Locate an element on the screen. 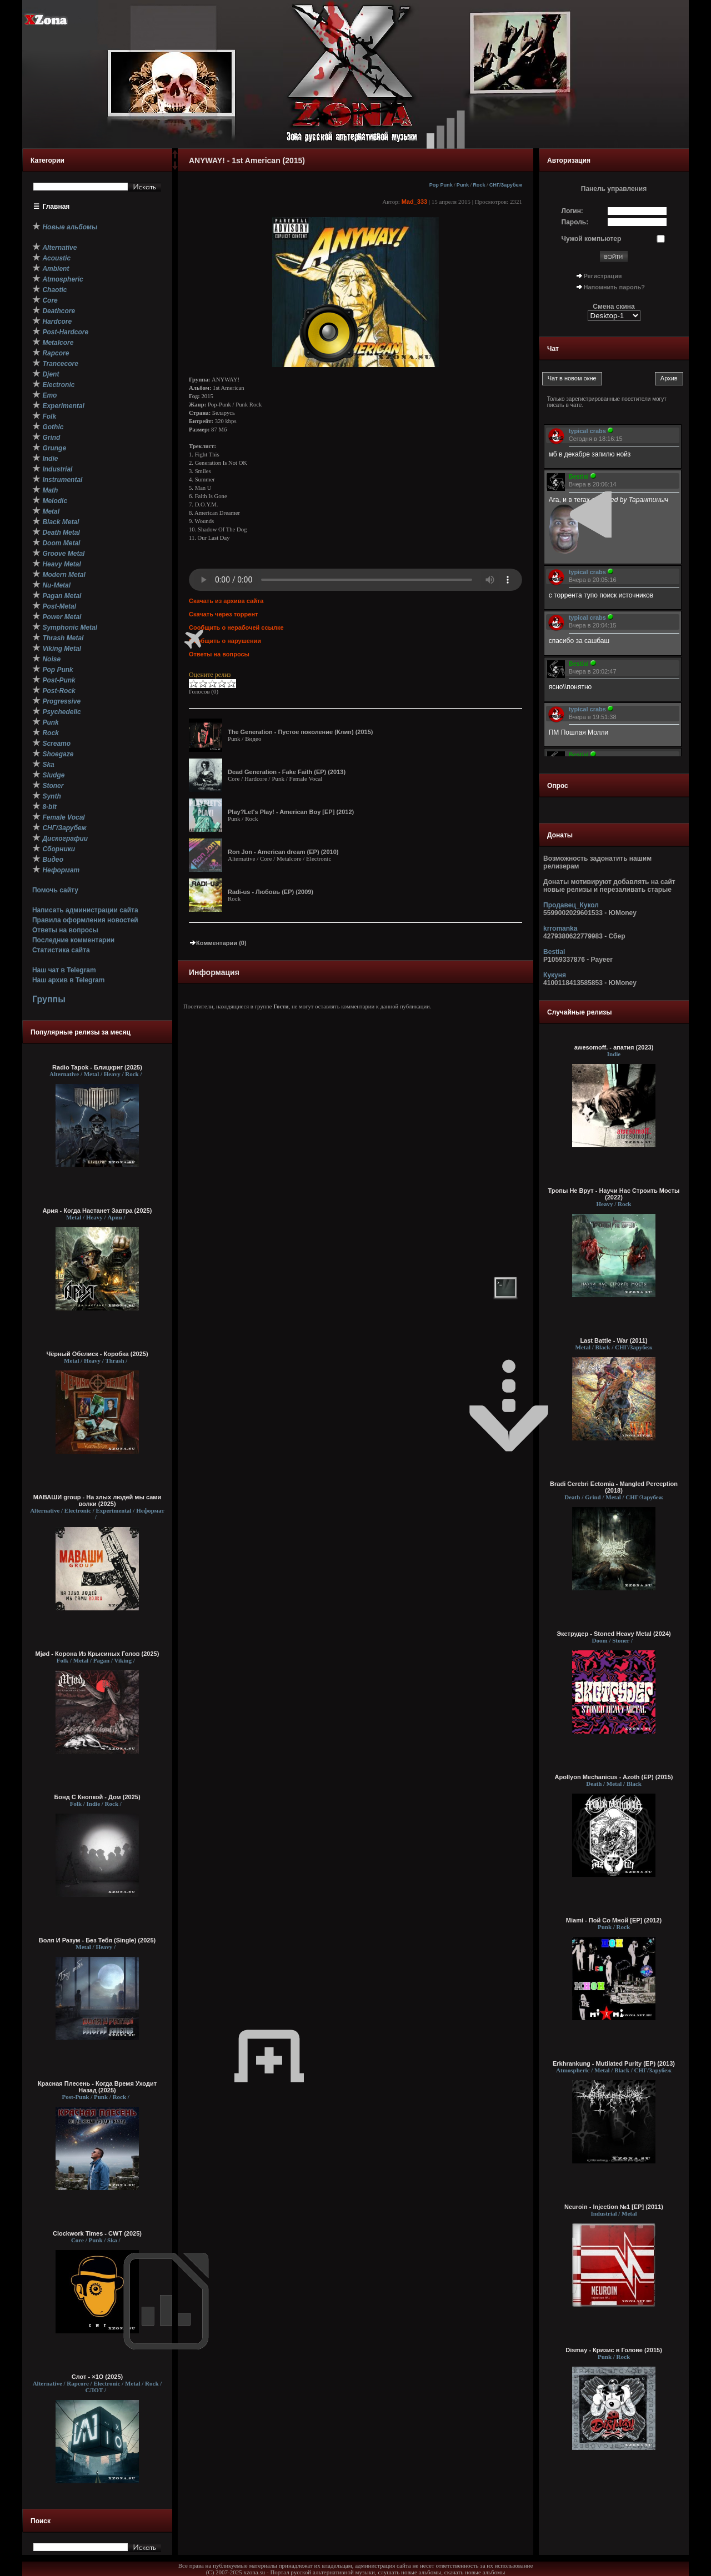 Image resolution: width=711 pixels, height=2576 pixels. open LibreOffice Calc spreadsheet application is located at coordinates (166, 2301).